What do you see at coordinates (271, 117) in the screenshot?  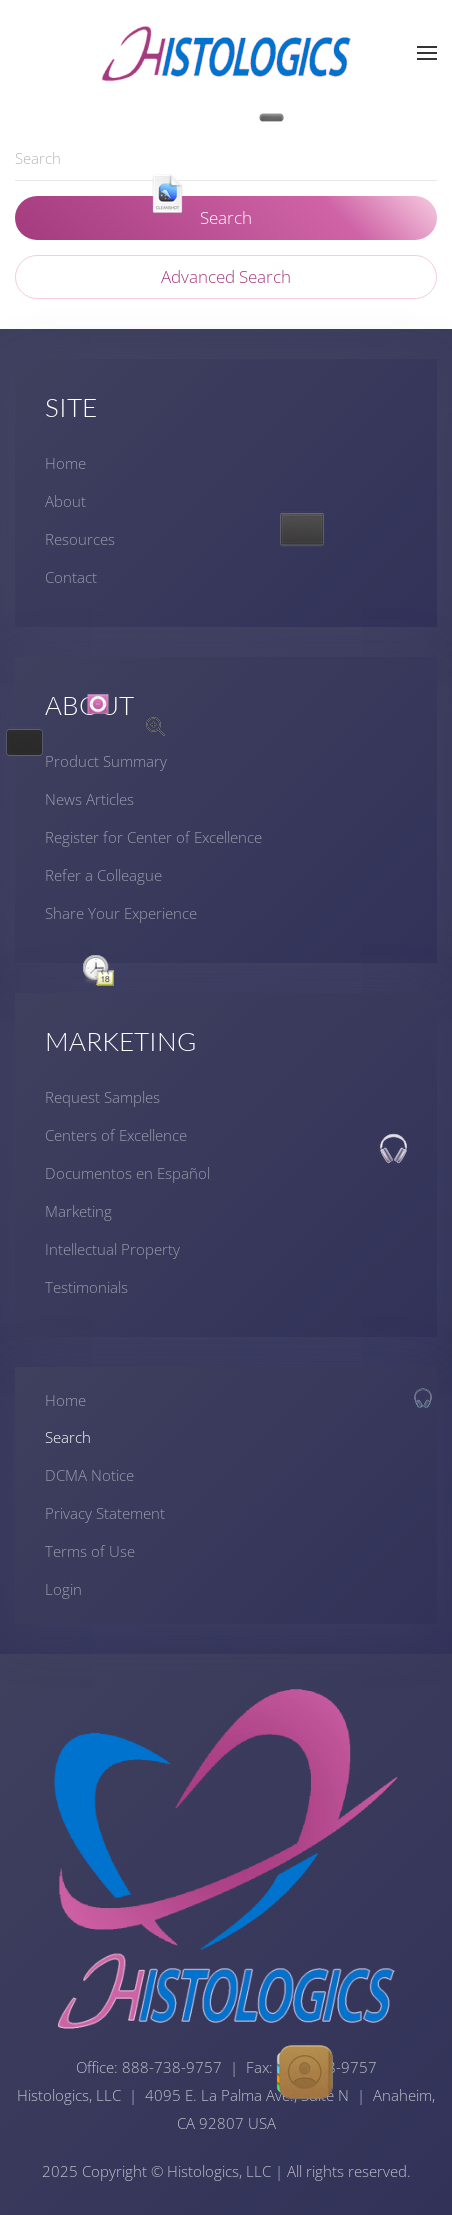 I see `connect to a bluetooth speaker` at bounding box center [271, 117].